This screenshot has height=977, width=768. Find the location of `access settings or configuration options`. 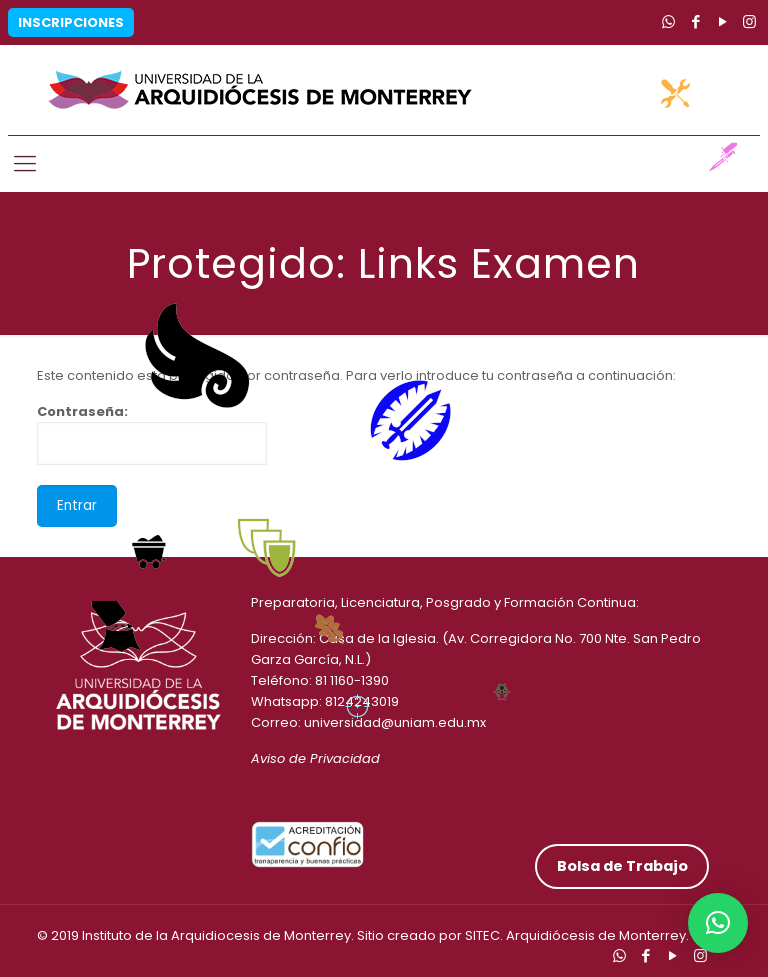

access settings or configuration options is located at coordinates (675, 93).